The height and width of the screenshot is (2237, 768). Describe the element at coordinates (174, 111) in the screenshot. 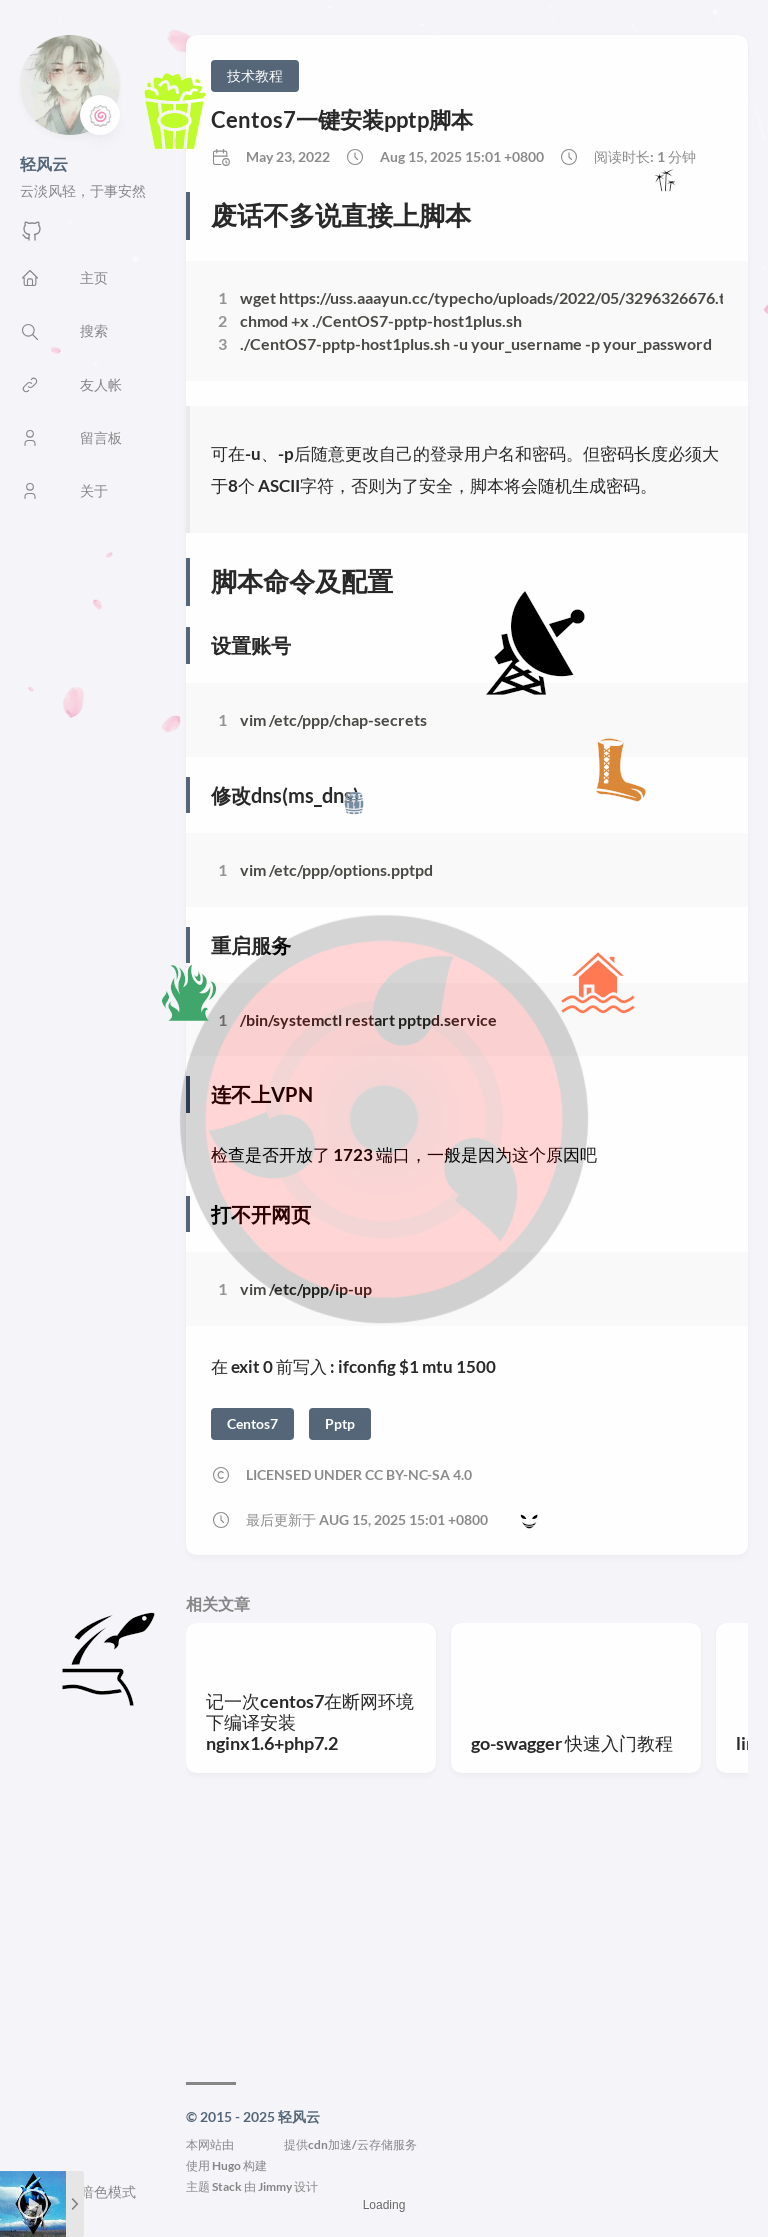

I see `browse movies or entertainment content` at that location.